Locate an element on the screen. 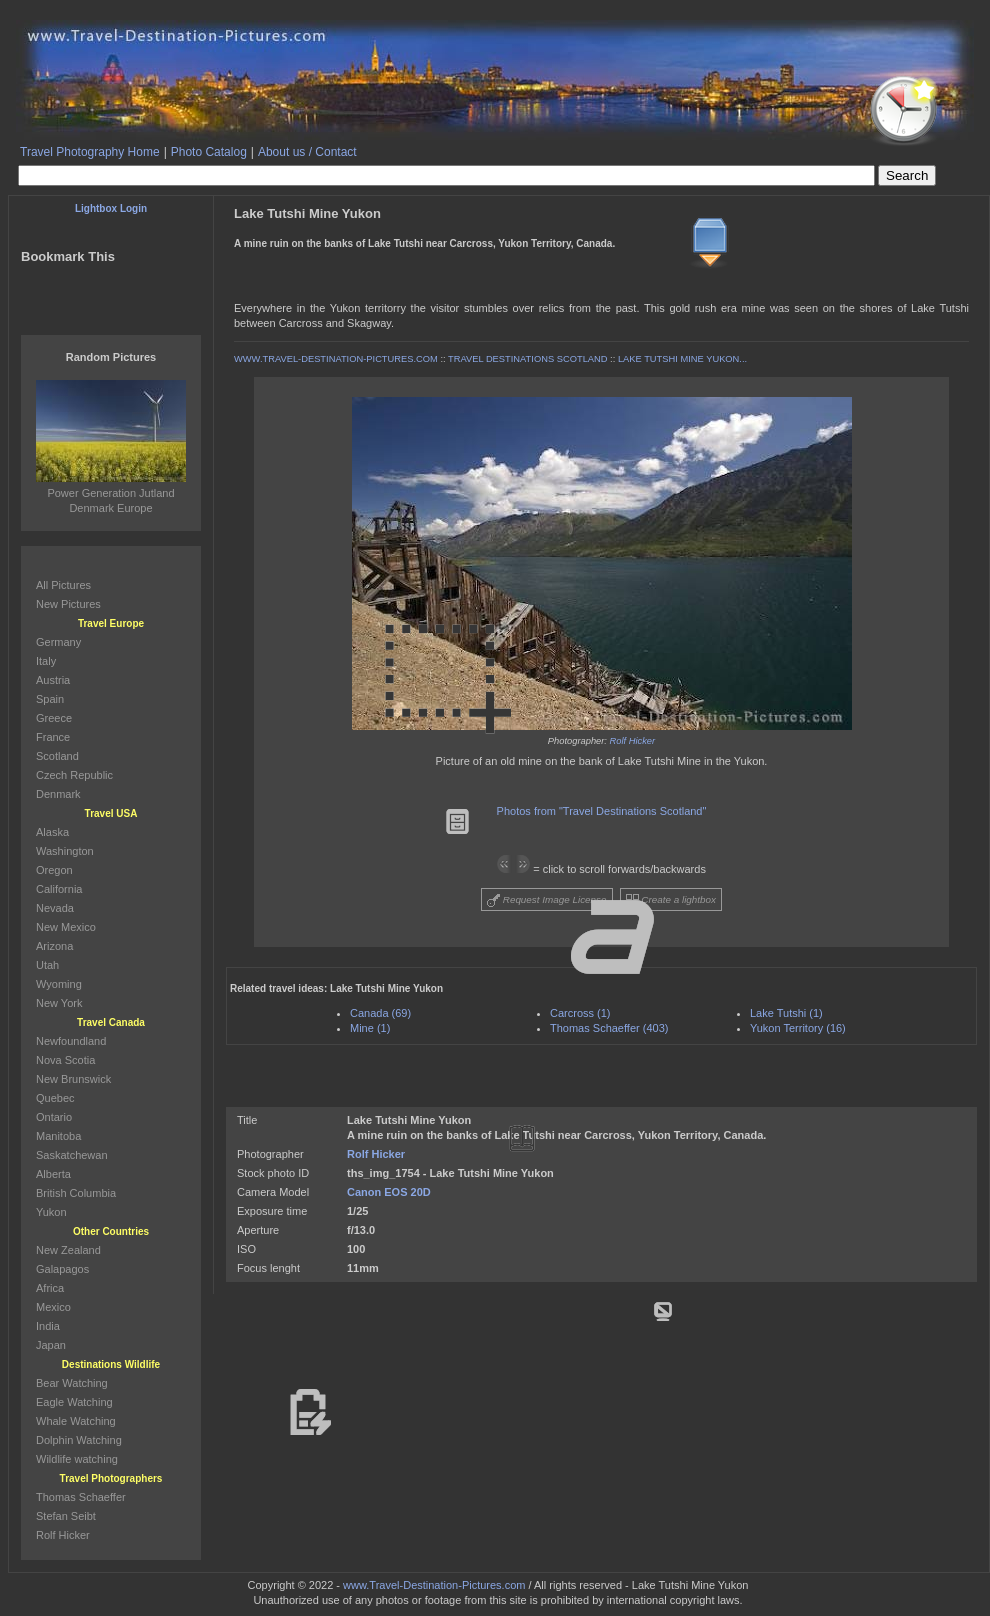  insert an object or embed content is located at coordinates (710, 244).